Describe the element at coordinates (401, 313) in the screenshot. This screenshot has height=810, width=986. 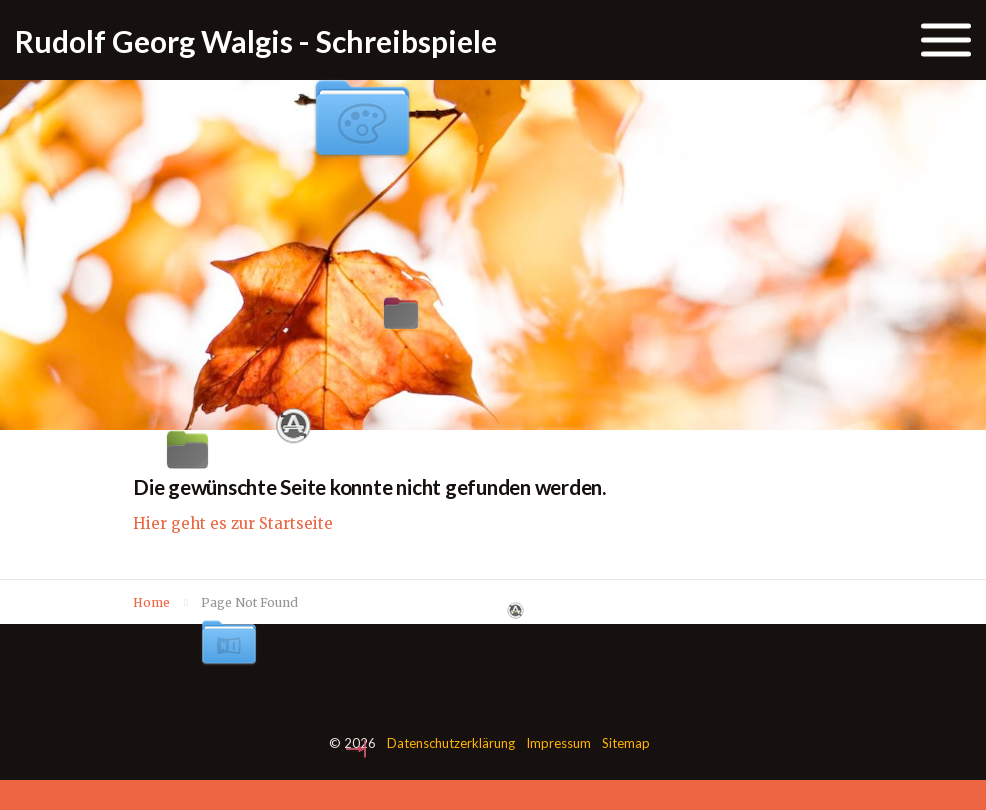
I see `open a folder or directory` at that location.